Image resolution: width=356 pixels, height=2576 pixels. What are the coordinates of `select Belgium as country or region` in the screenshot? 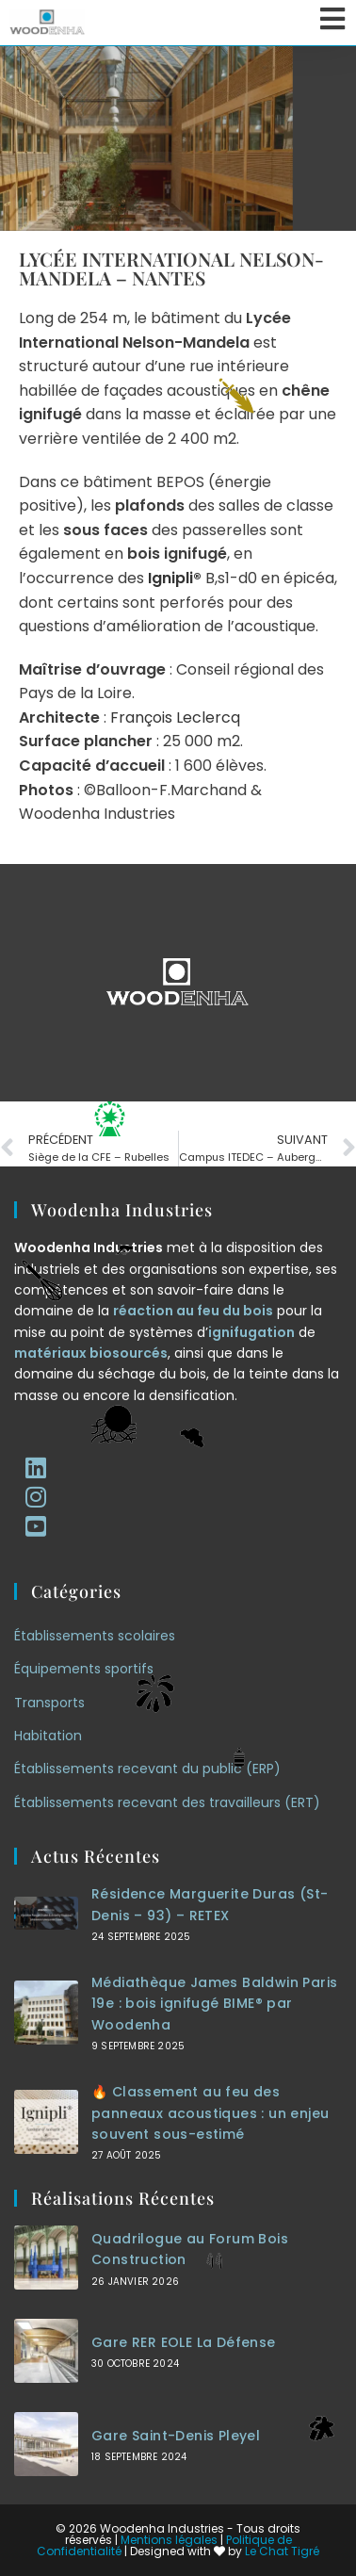 It's located at (192, 1438).